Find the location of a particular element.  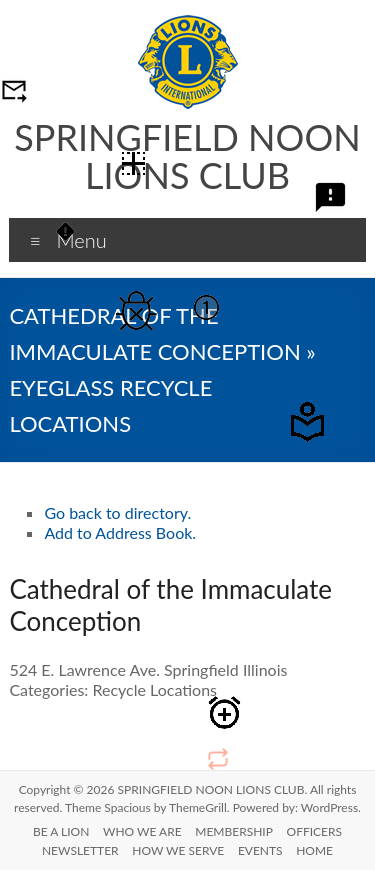

add a new alarm is located at coordinates (224, 712).